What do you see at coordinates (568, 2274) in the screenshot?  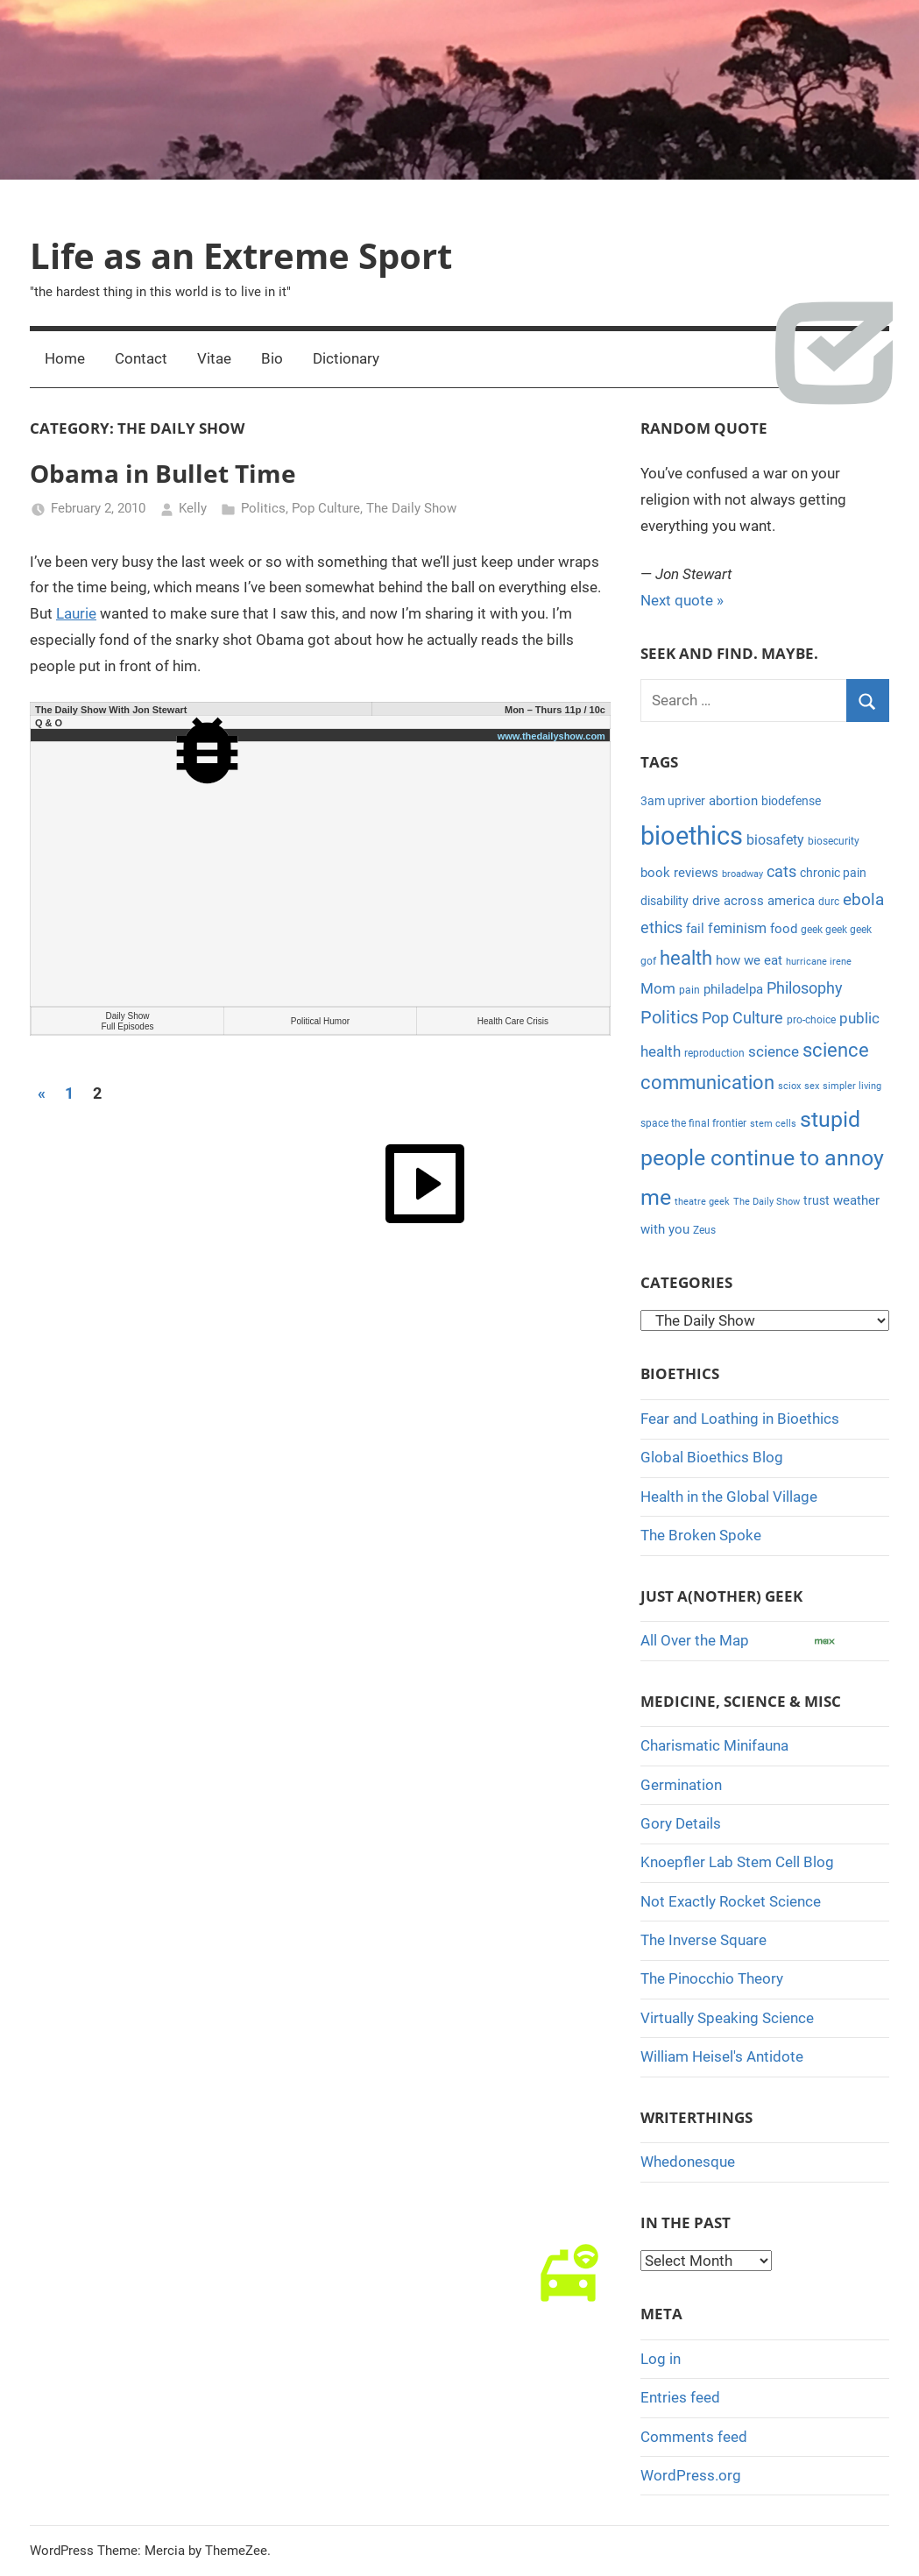 I see `request a wifi-enabled taxi or rideshare` at bounding box center [568, 2274].